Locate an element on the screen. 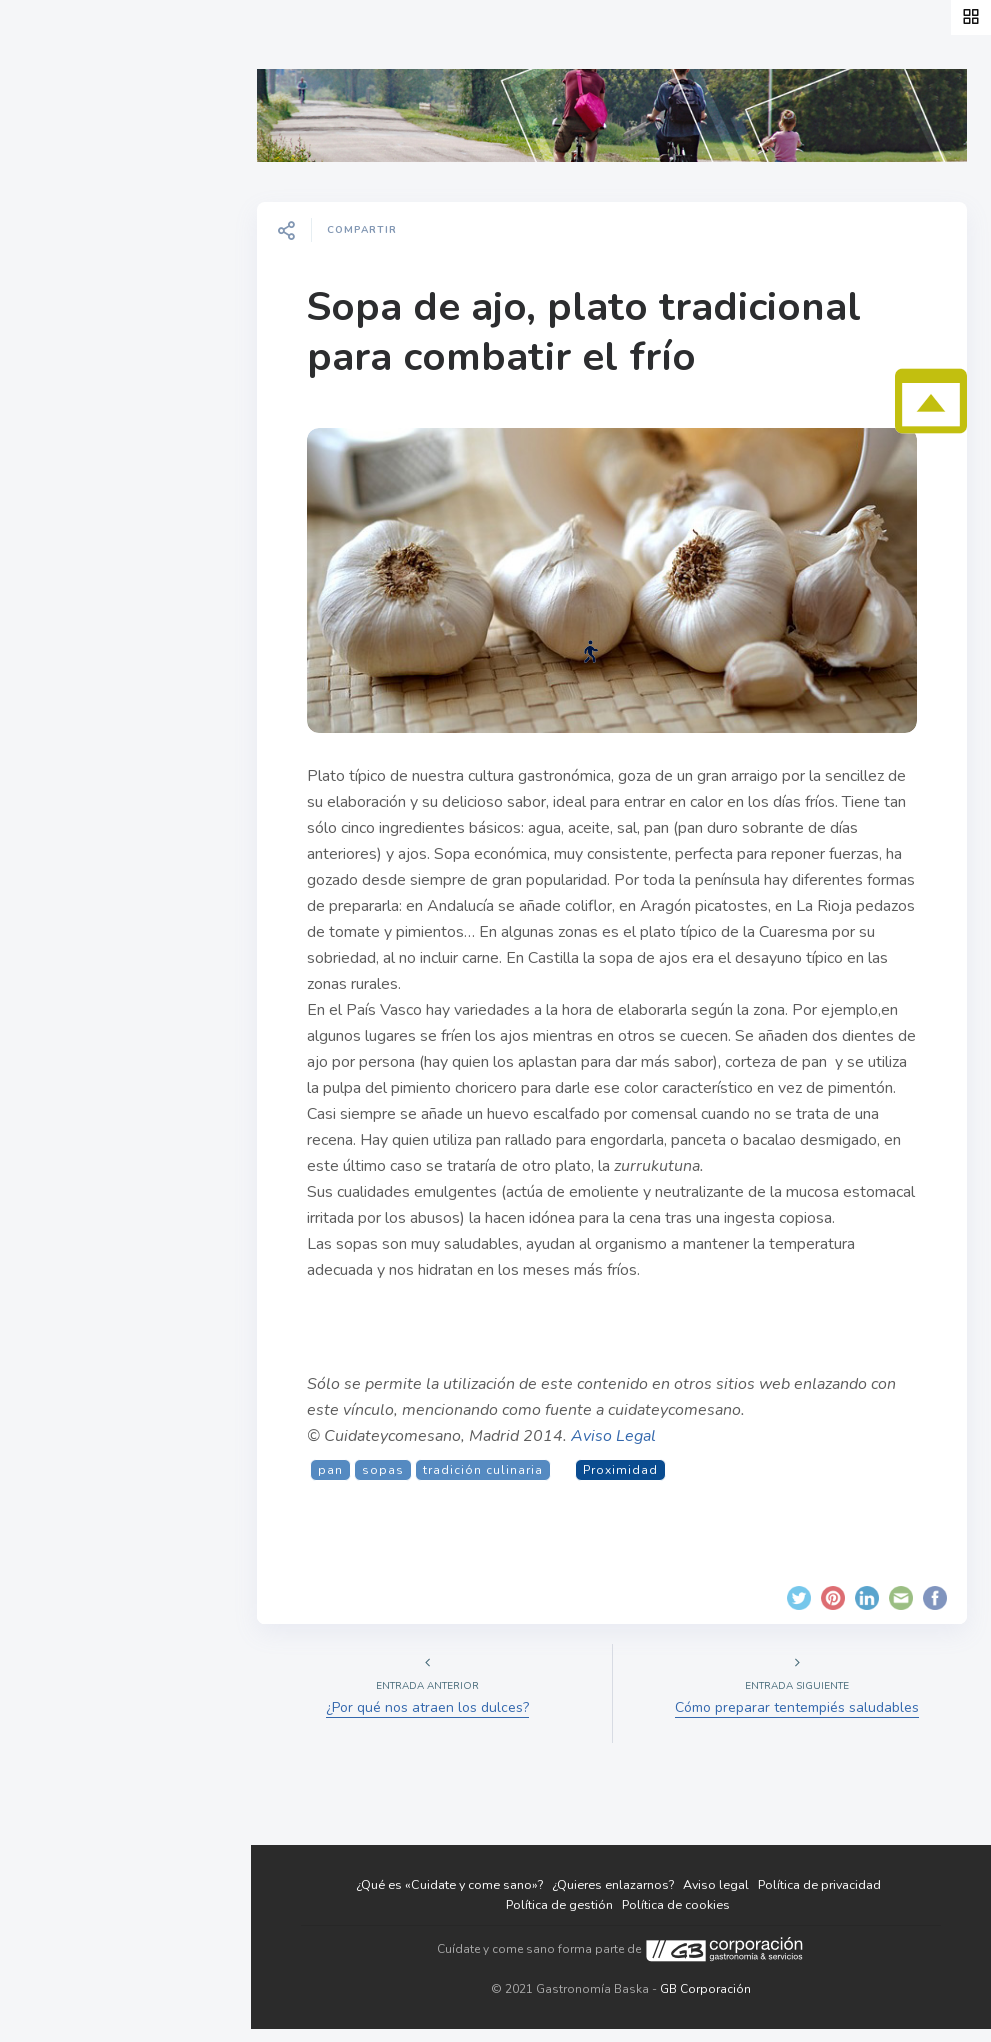  walking directions or pedestrian navigation mode is located at coordinates (590, 651).